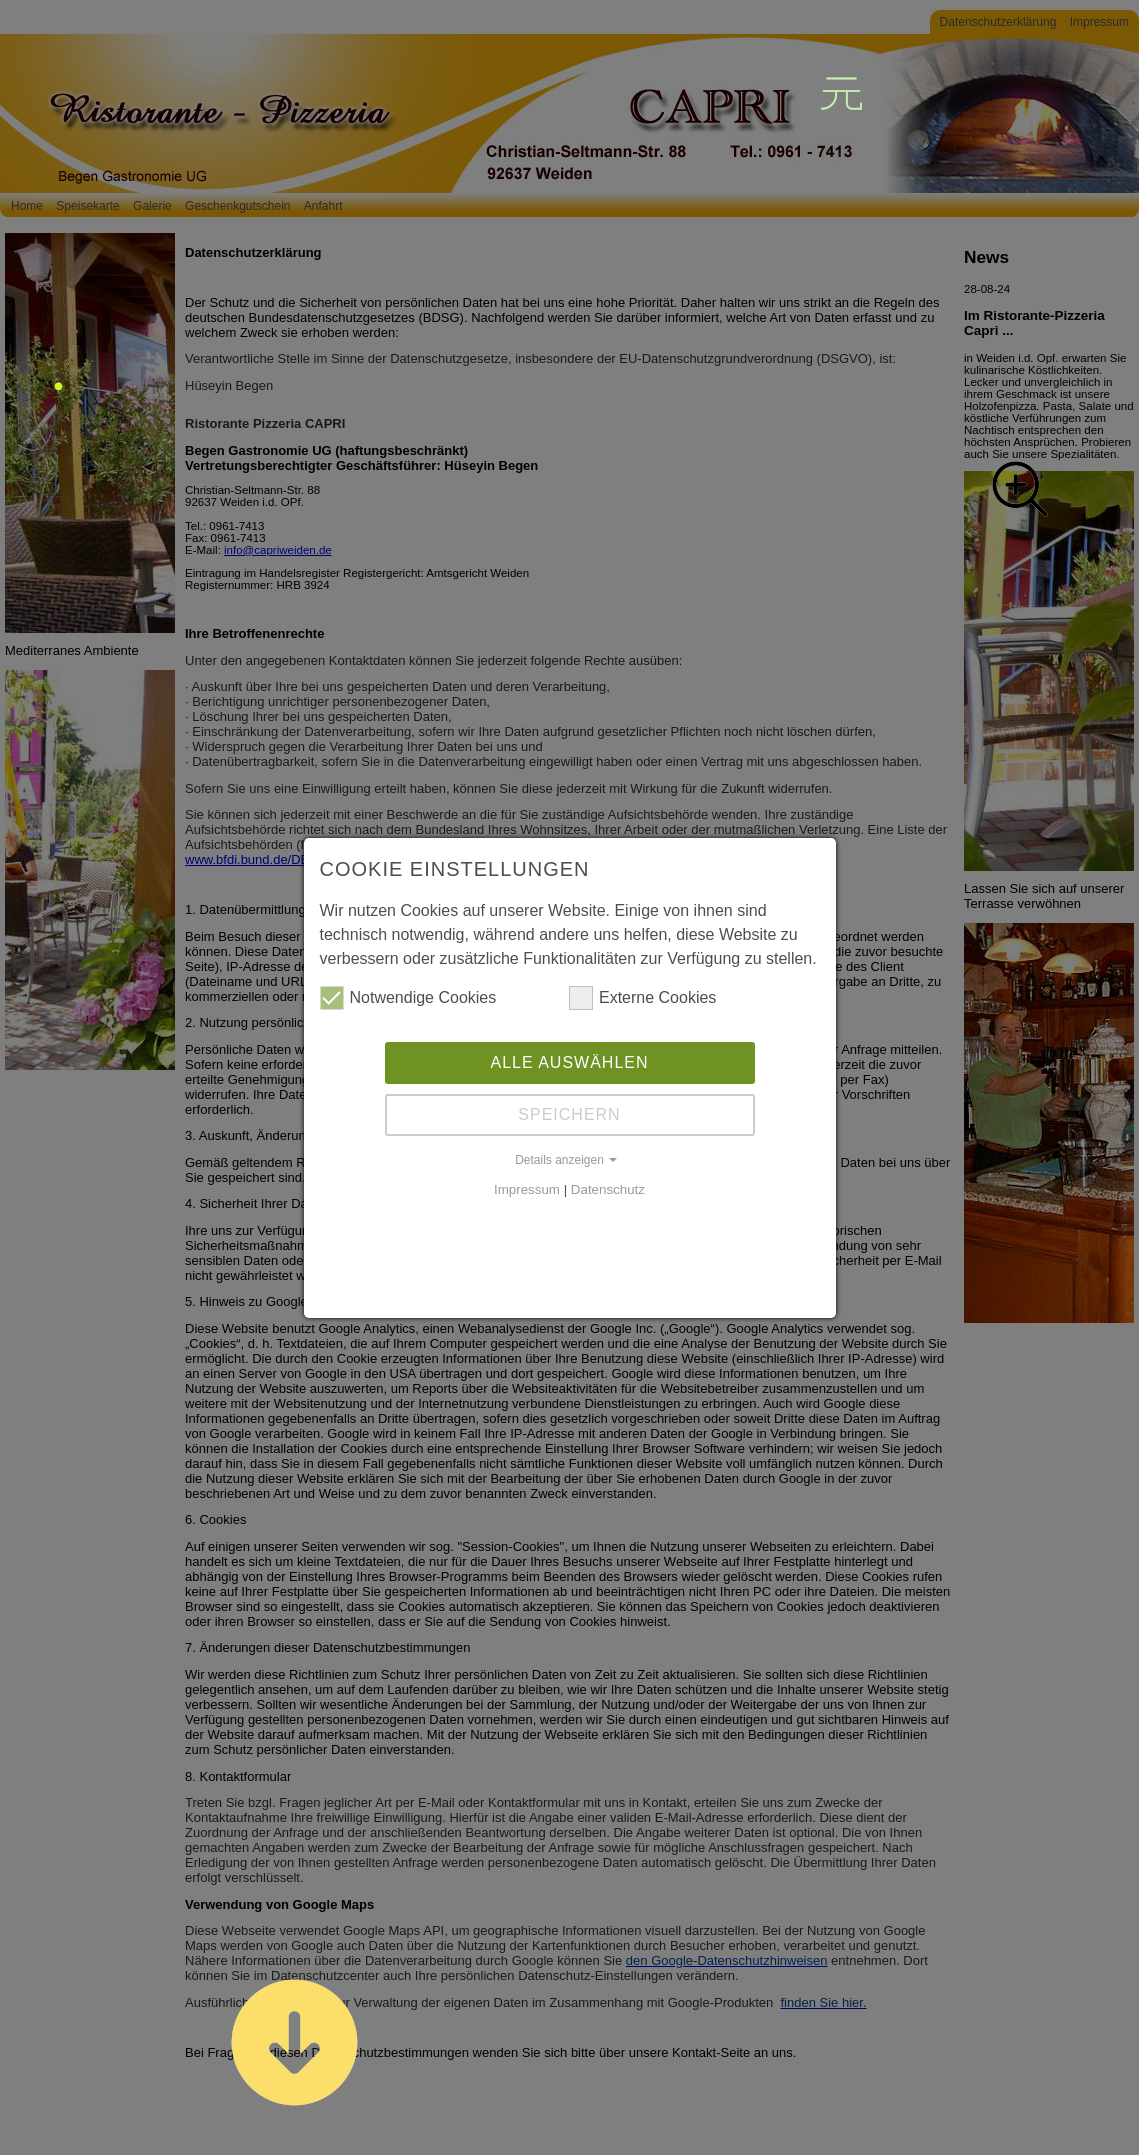 This screenshot has width=1139, height=2155. Describe the element at coordinates (841, 94) in the screenshot. I see `view price in chinese yuan` at that location.